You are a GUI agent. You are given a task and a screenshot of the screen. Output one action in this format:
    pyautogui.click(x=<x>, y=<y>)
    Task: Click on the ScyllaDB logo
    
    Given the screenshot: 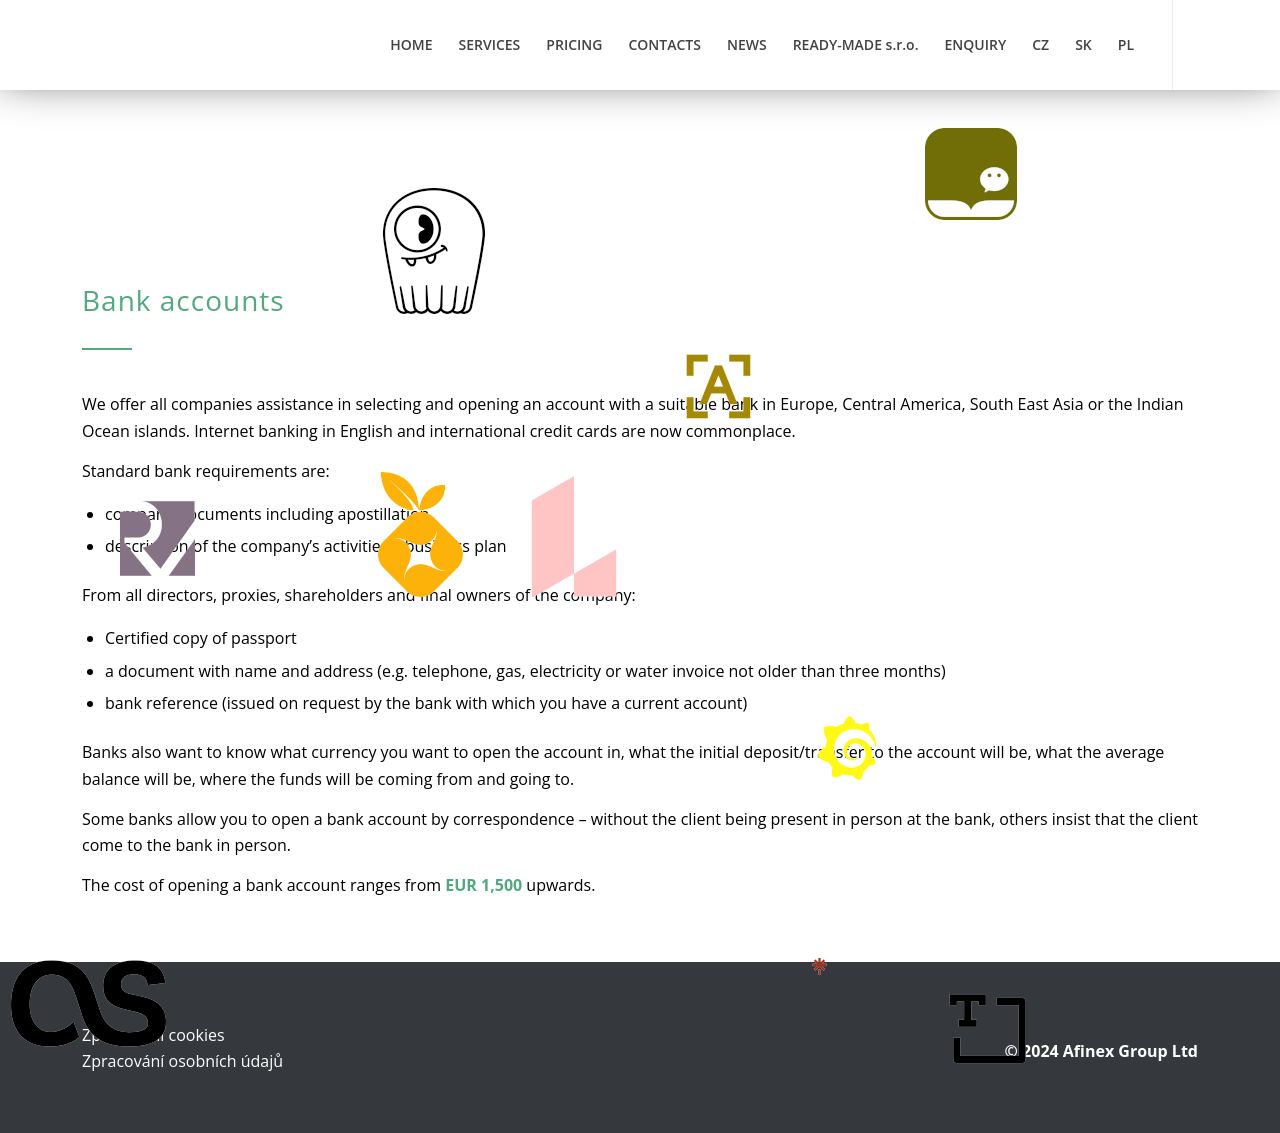 What is the action you would take?
    pyautogui.click(x=434, y=251)
    